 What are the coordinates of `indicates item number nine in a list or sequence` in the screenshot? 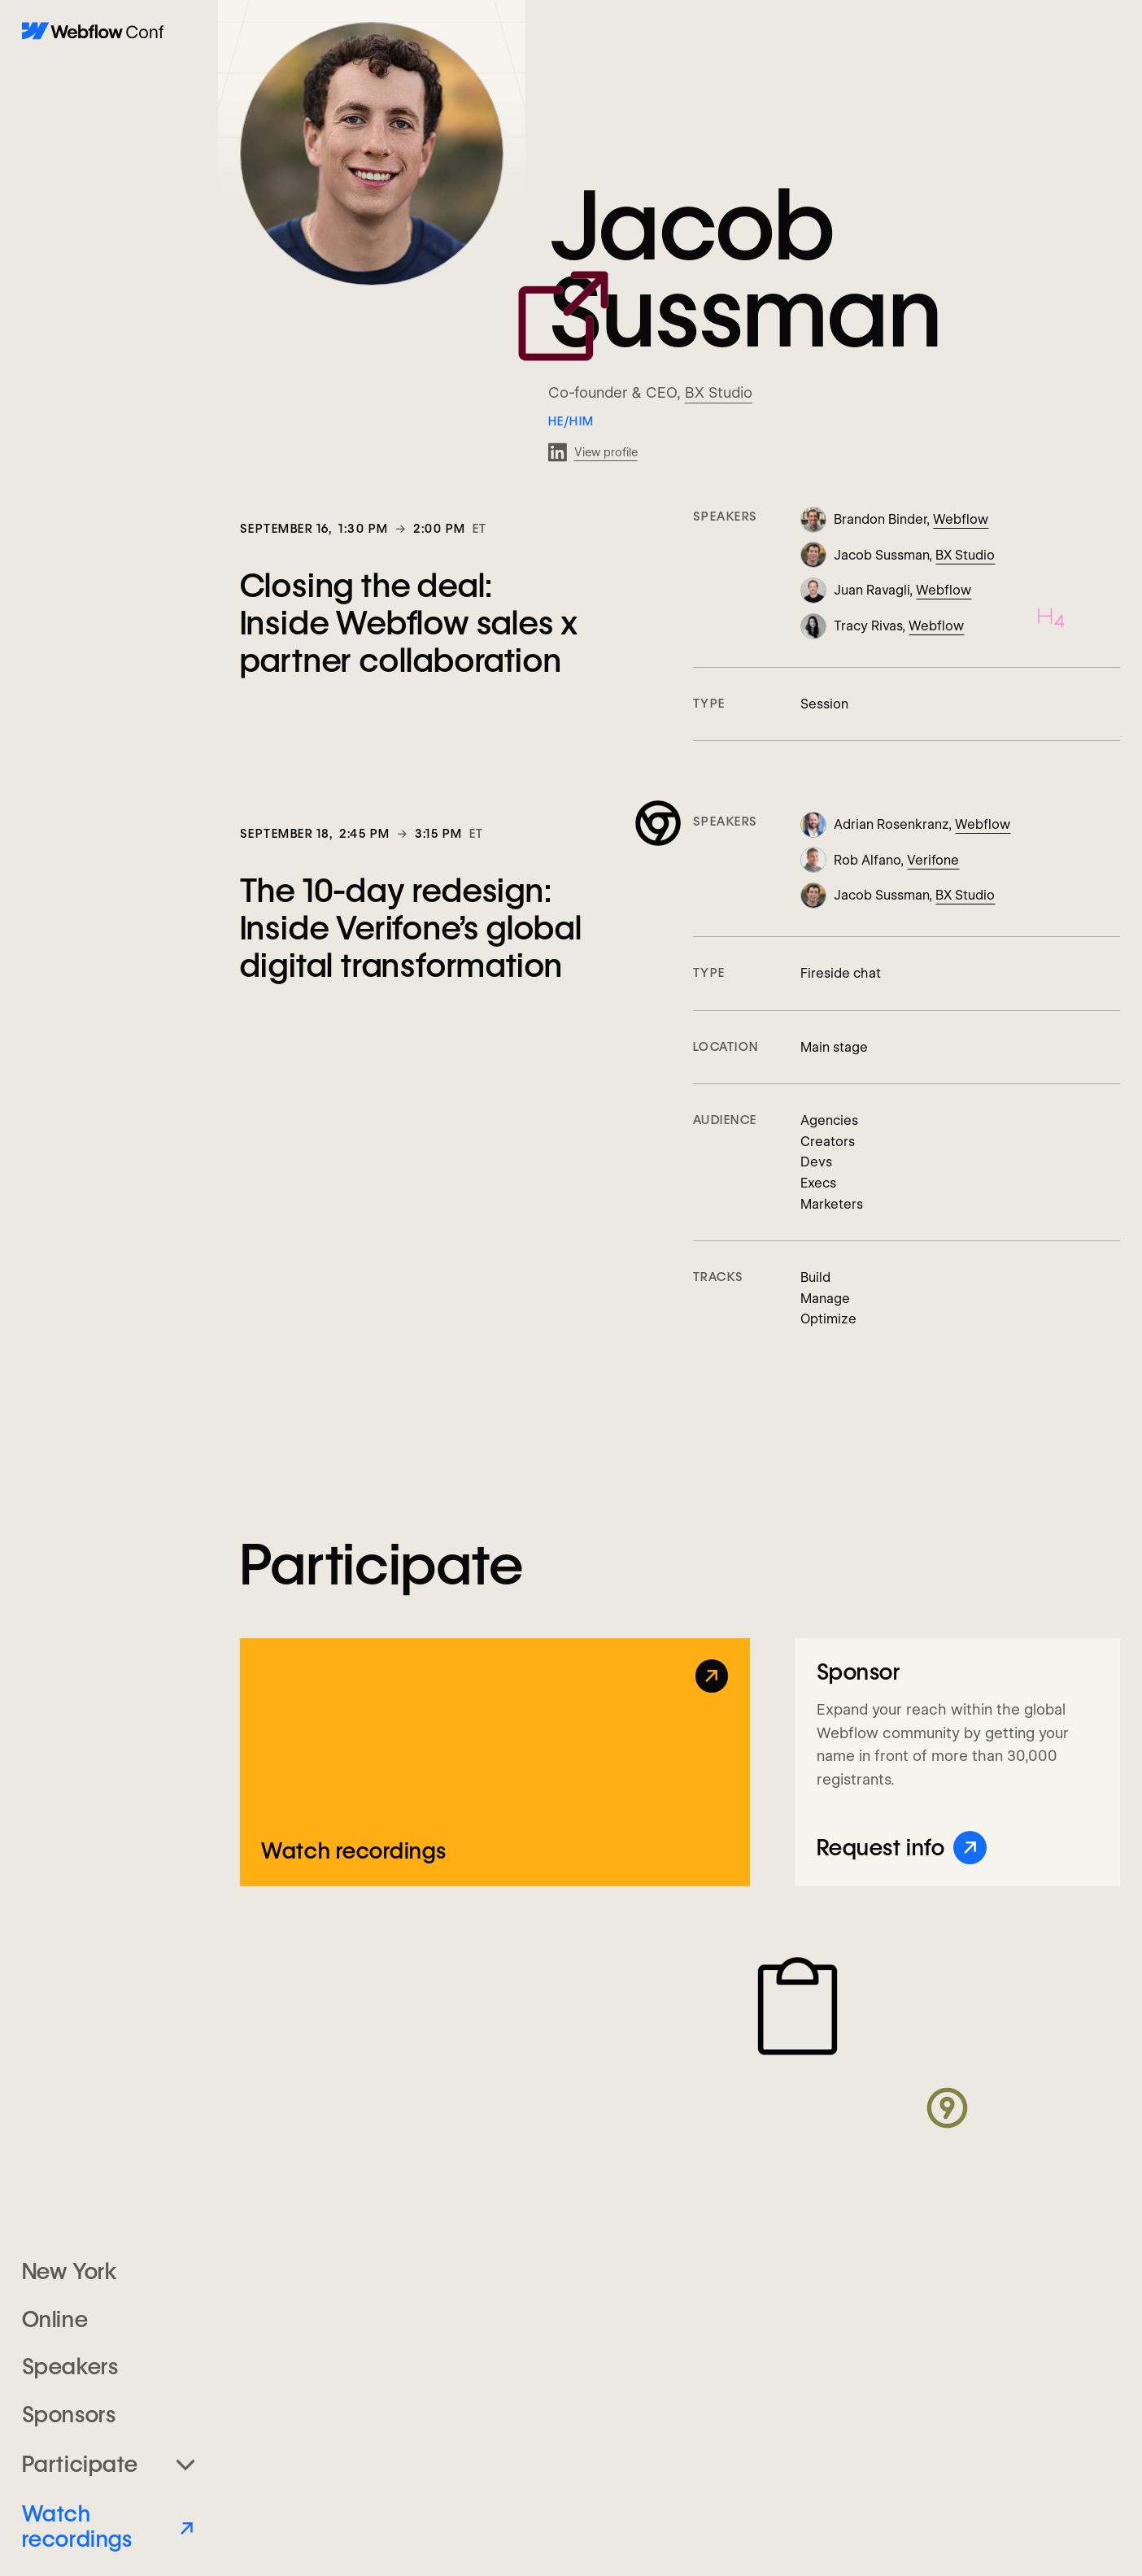 It's located at (947, 2107).